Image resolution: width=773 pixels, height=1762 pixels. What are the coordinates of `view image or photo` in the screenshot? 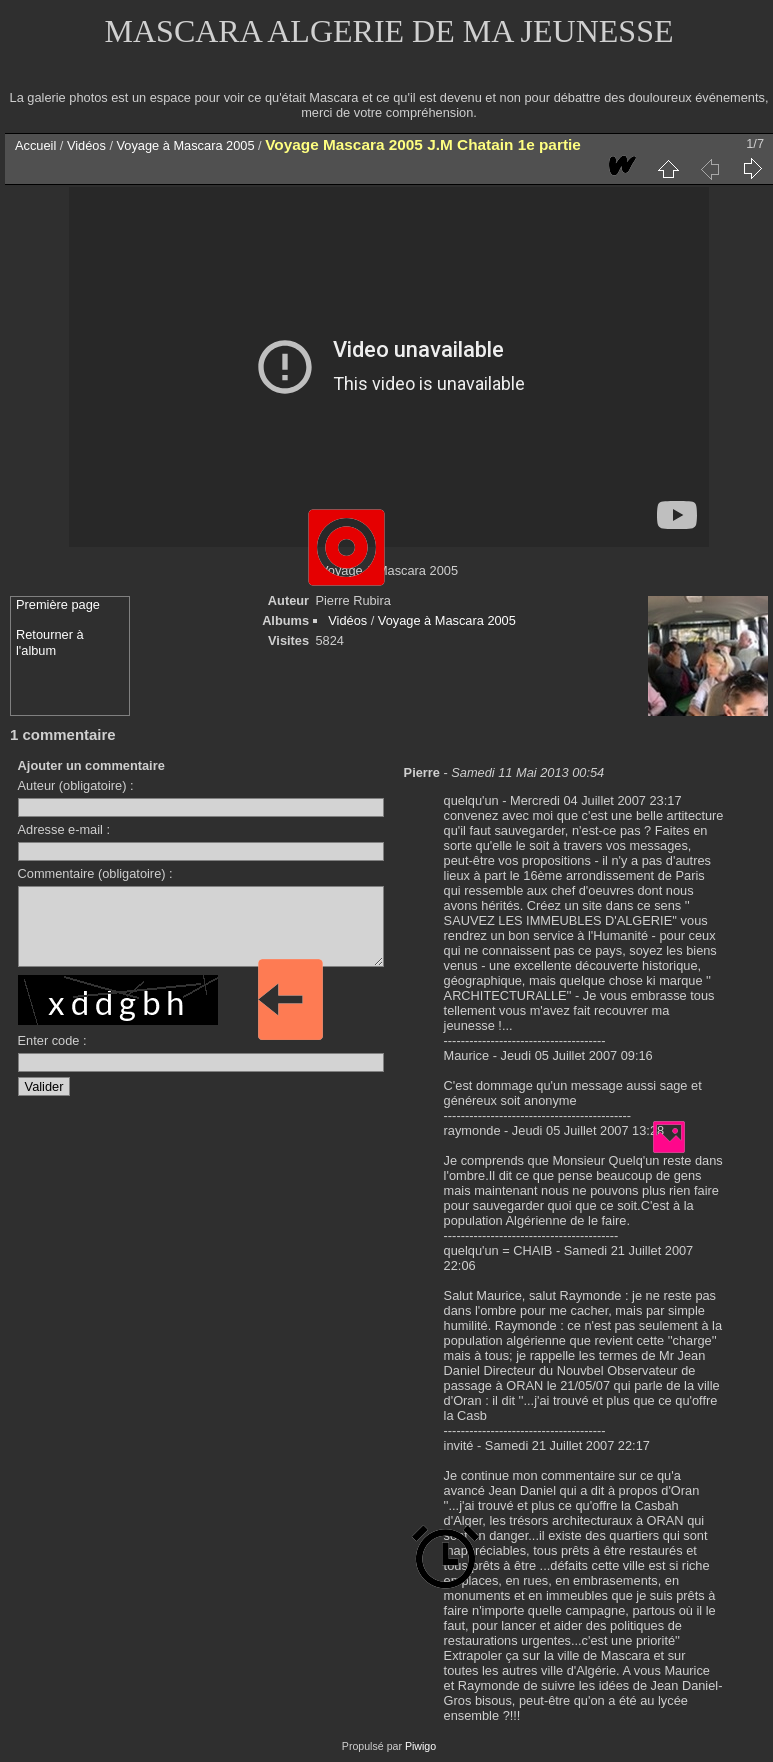 It's located at (669, 1137).